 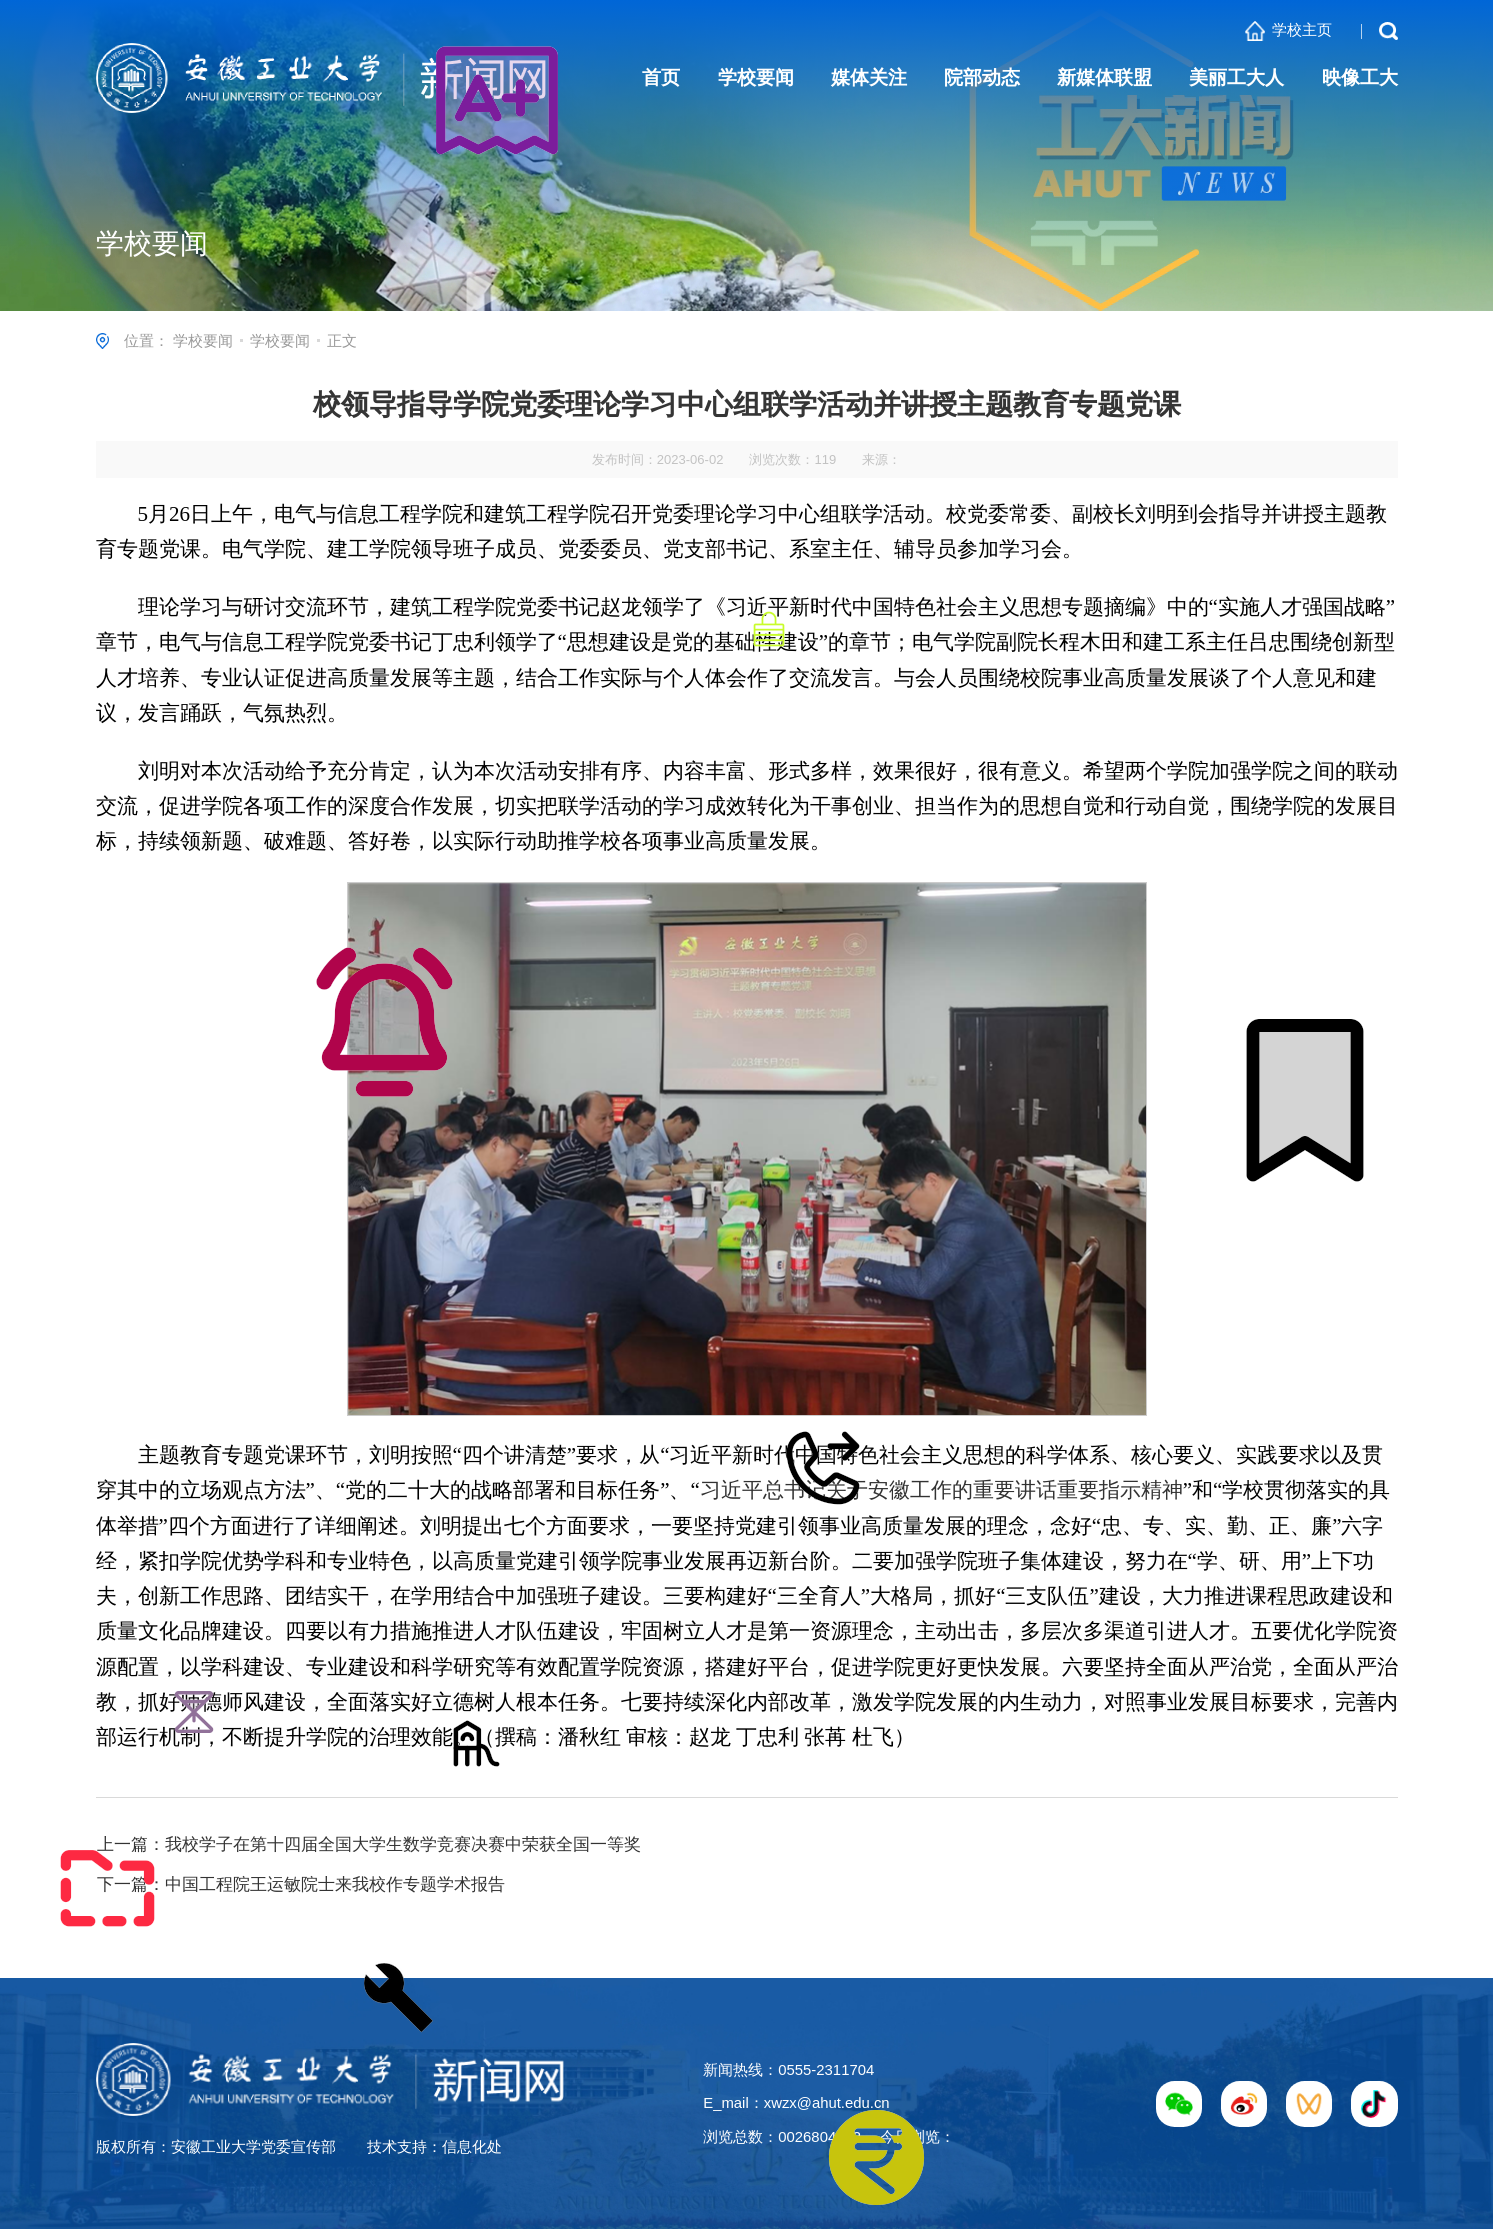 What do you see at coordinates (476, 1743) in the screenshot?
I see `access playground or outdoor equipment information` at bounding box center [476, 1743].